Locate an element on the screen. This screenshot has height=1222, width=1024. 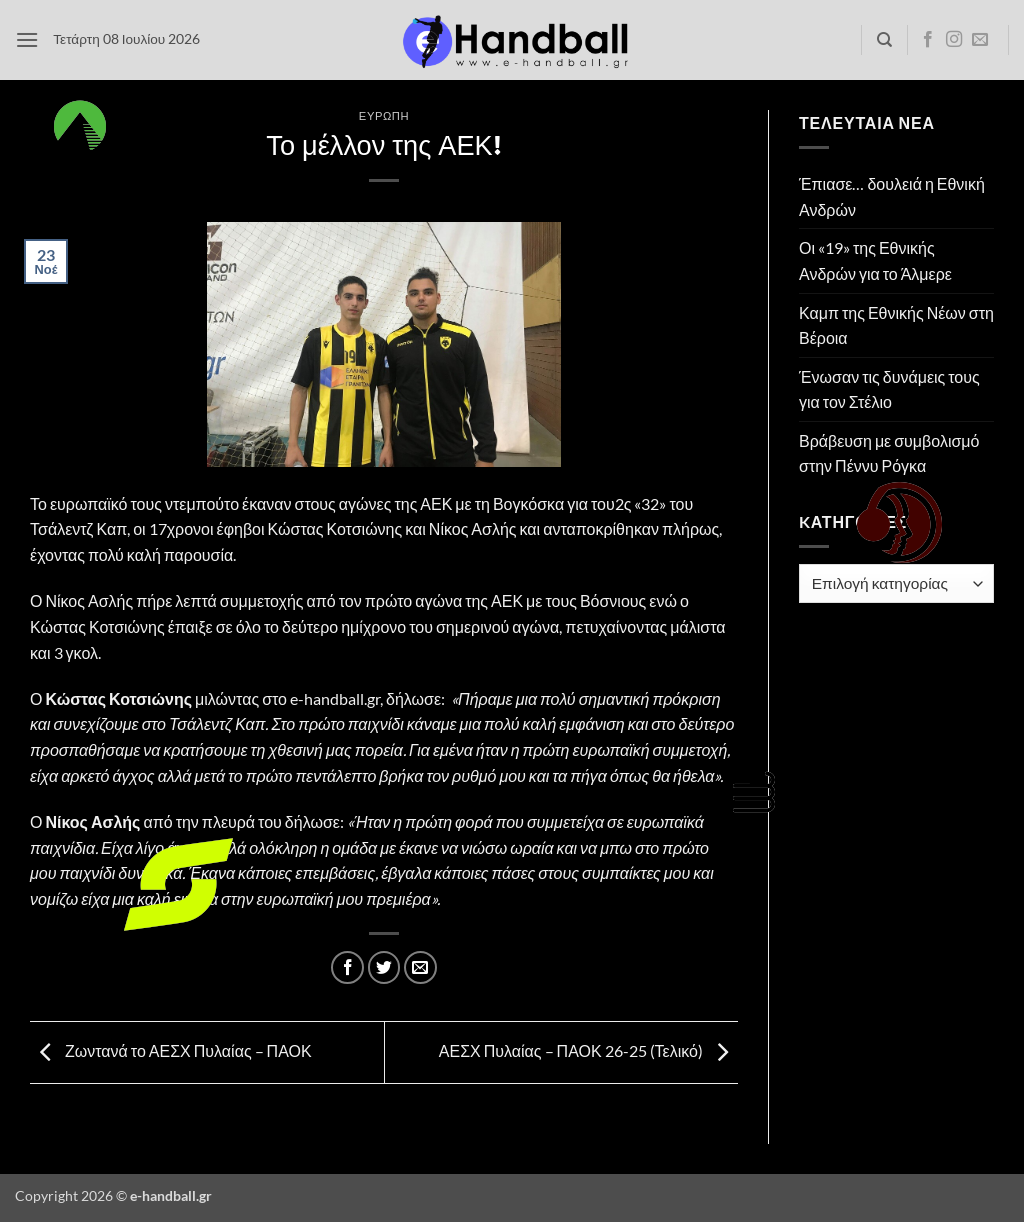
speedypage logo is located at coordinates (178, 884).